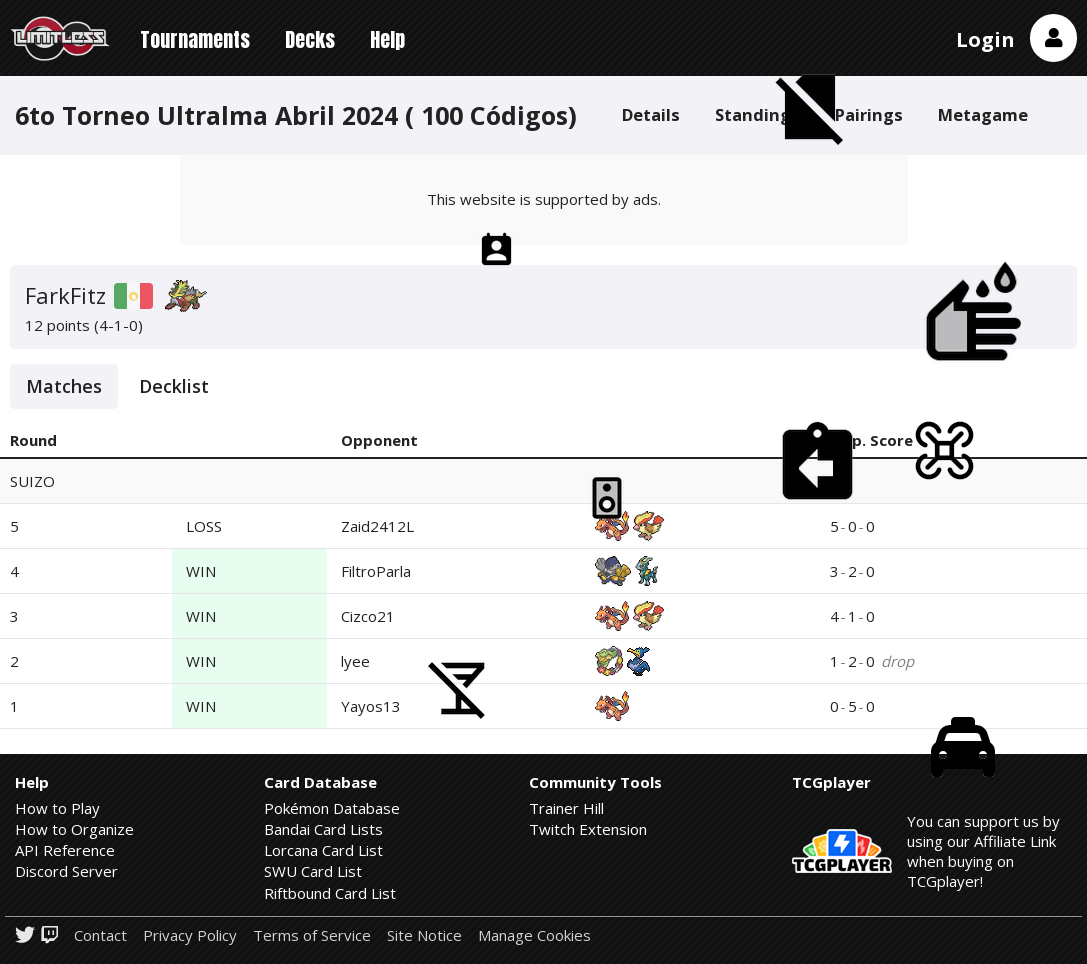  Describe the element at coordinates (976, 311) in the screenshot. I see `indicates a handwashing station or restroom nearby` at that location.